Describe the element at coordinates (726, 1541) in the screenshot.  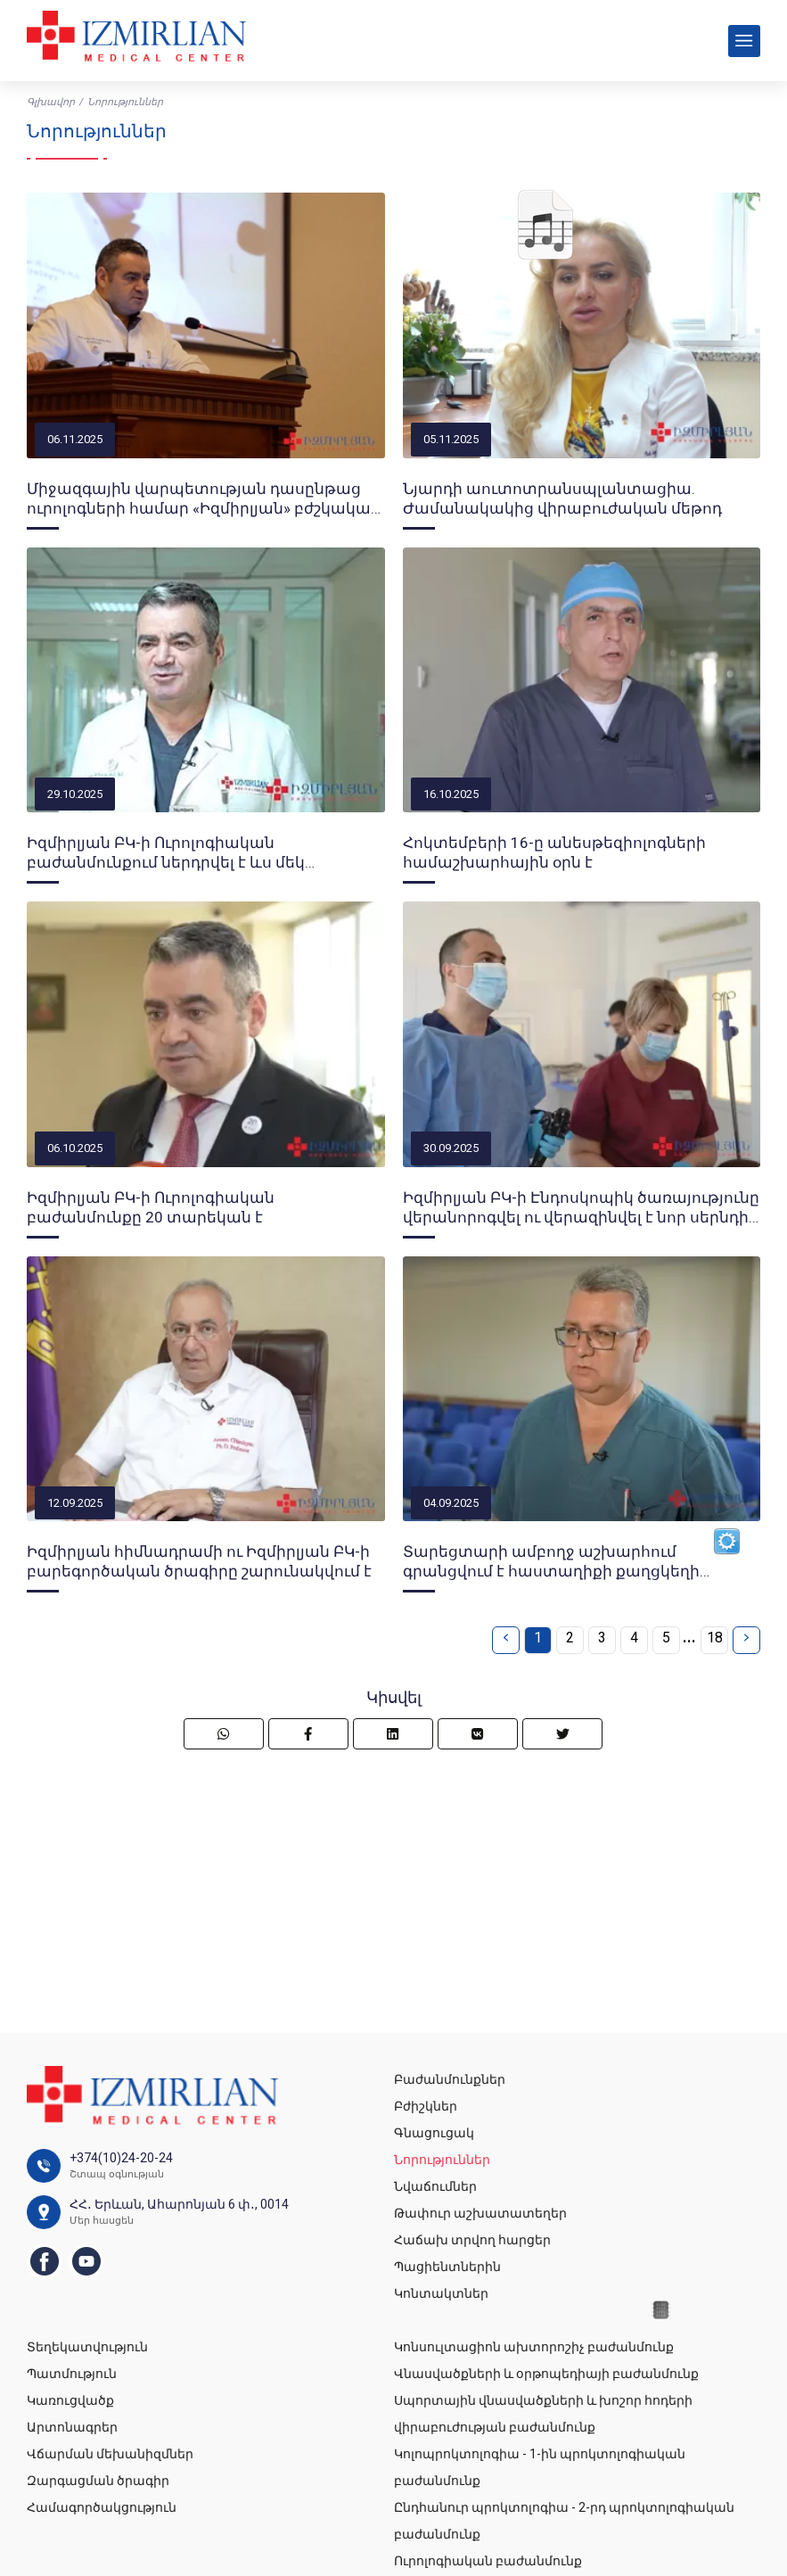
I see `windows installer package file` at that location.